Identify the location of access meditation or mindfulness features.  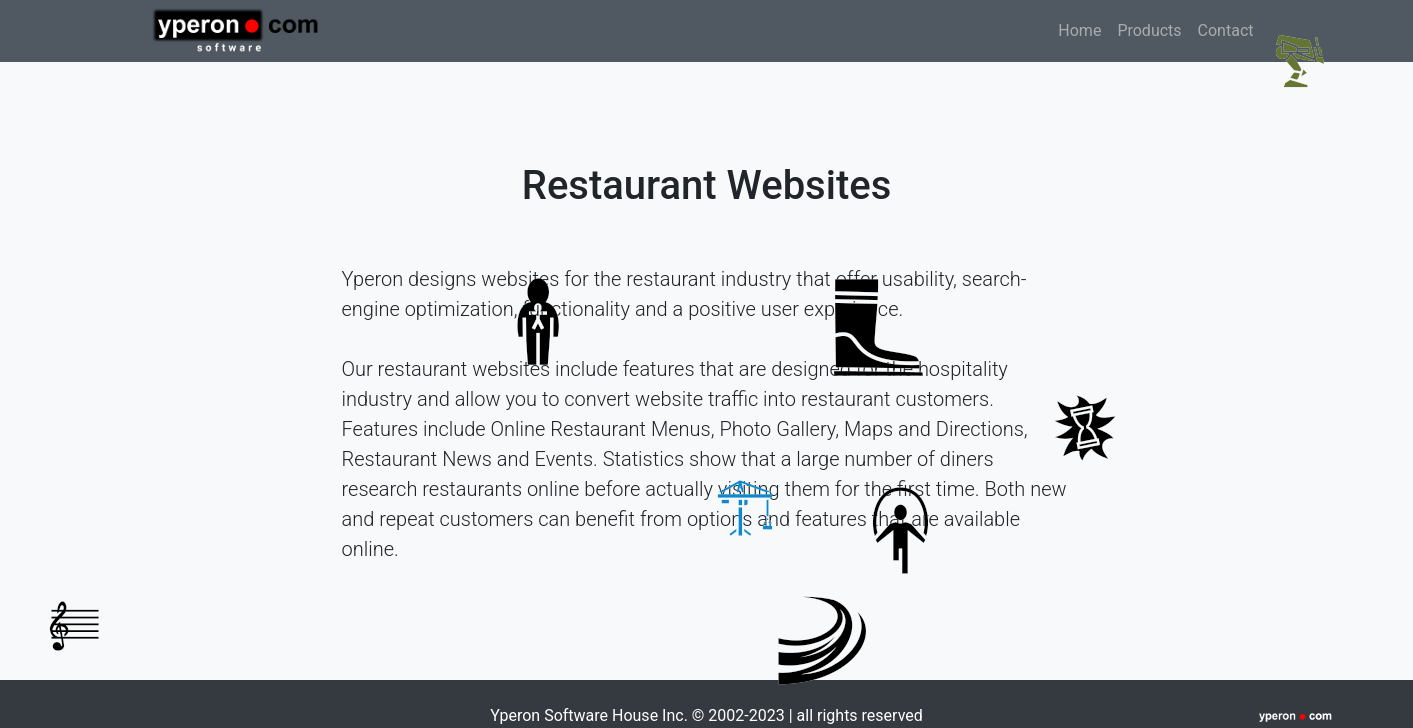
(537, 321).